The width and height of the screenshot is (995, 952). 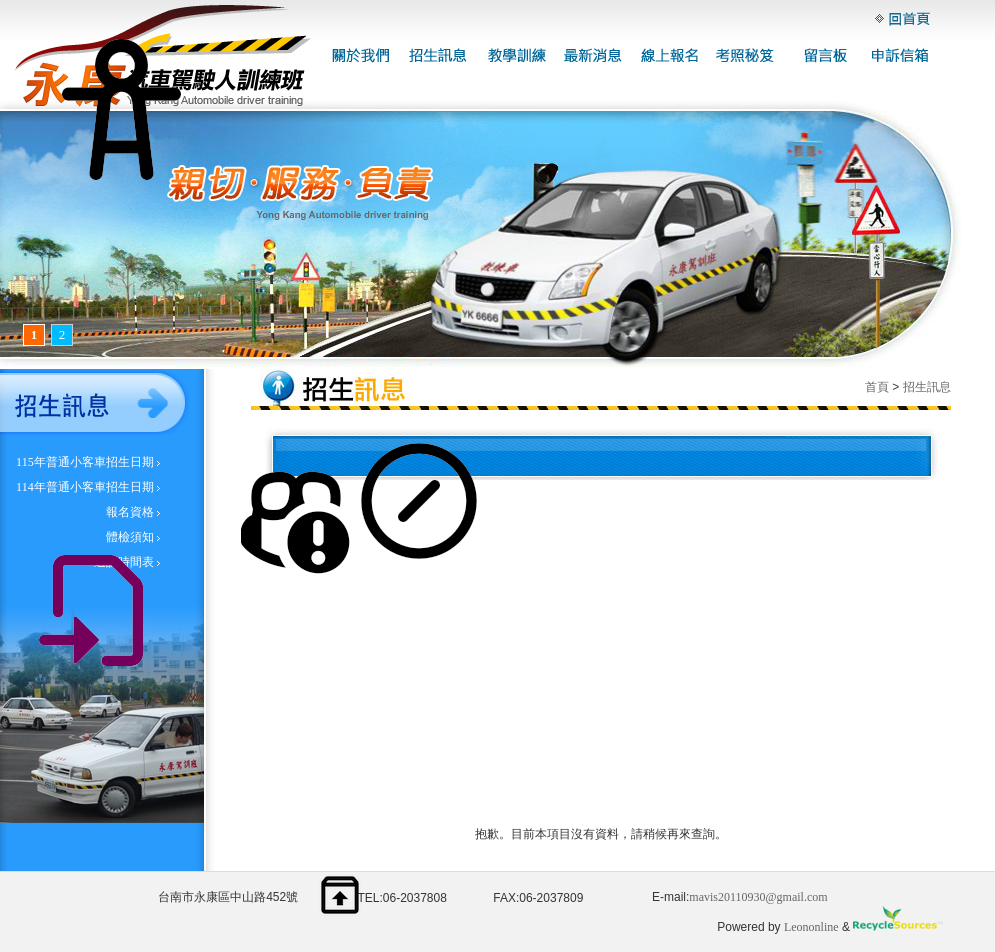 I want to click on indicates a warning or issue with GitHub Copilot, so click(x=296, y=520).